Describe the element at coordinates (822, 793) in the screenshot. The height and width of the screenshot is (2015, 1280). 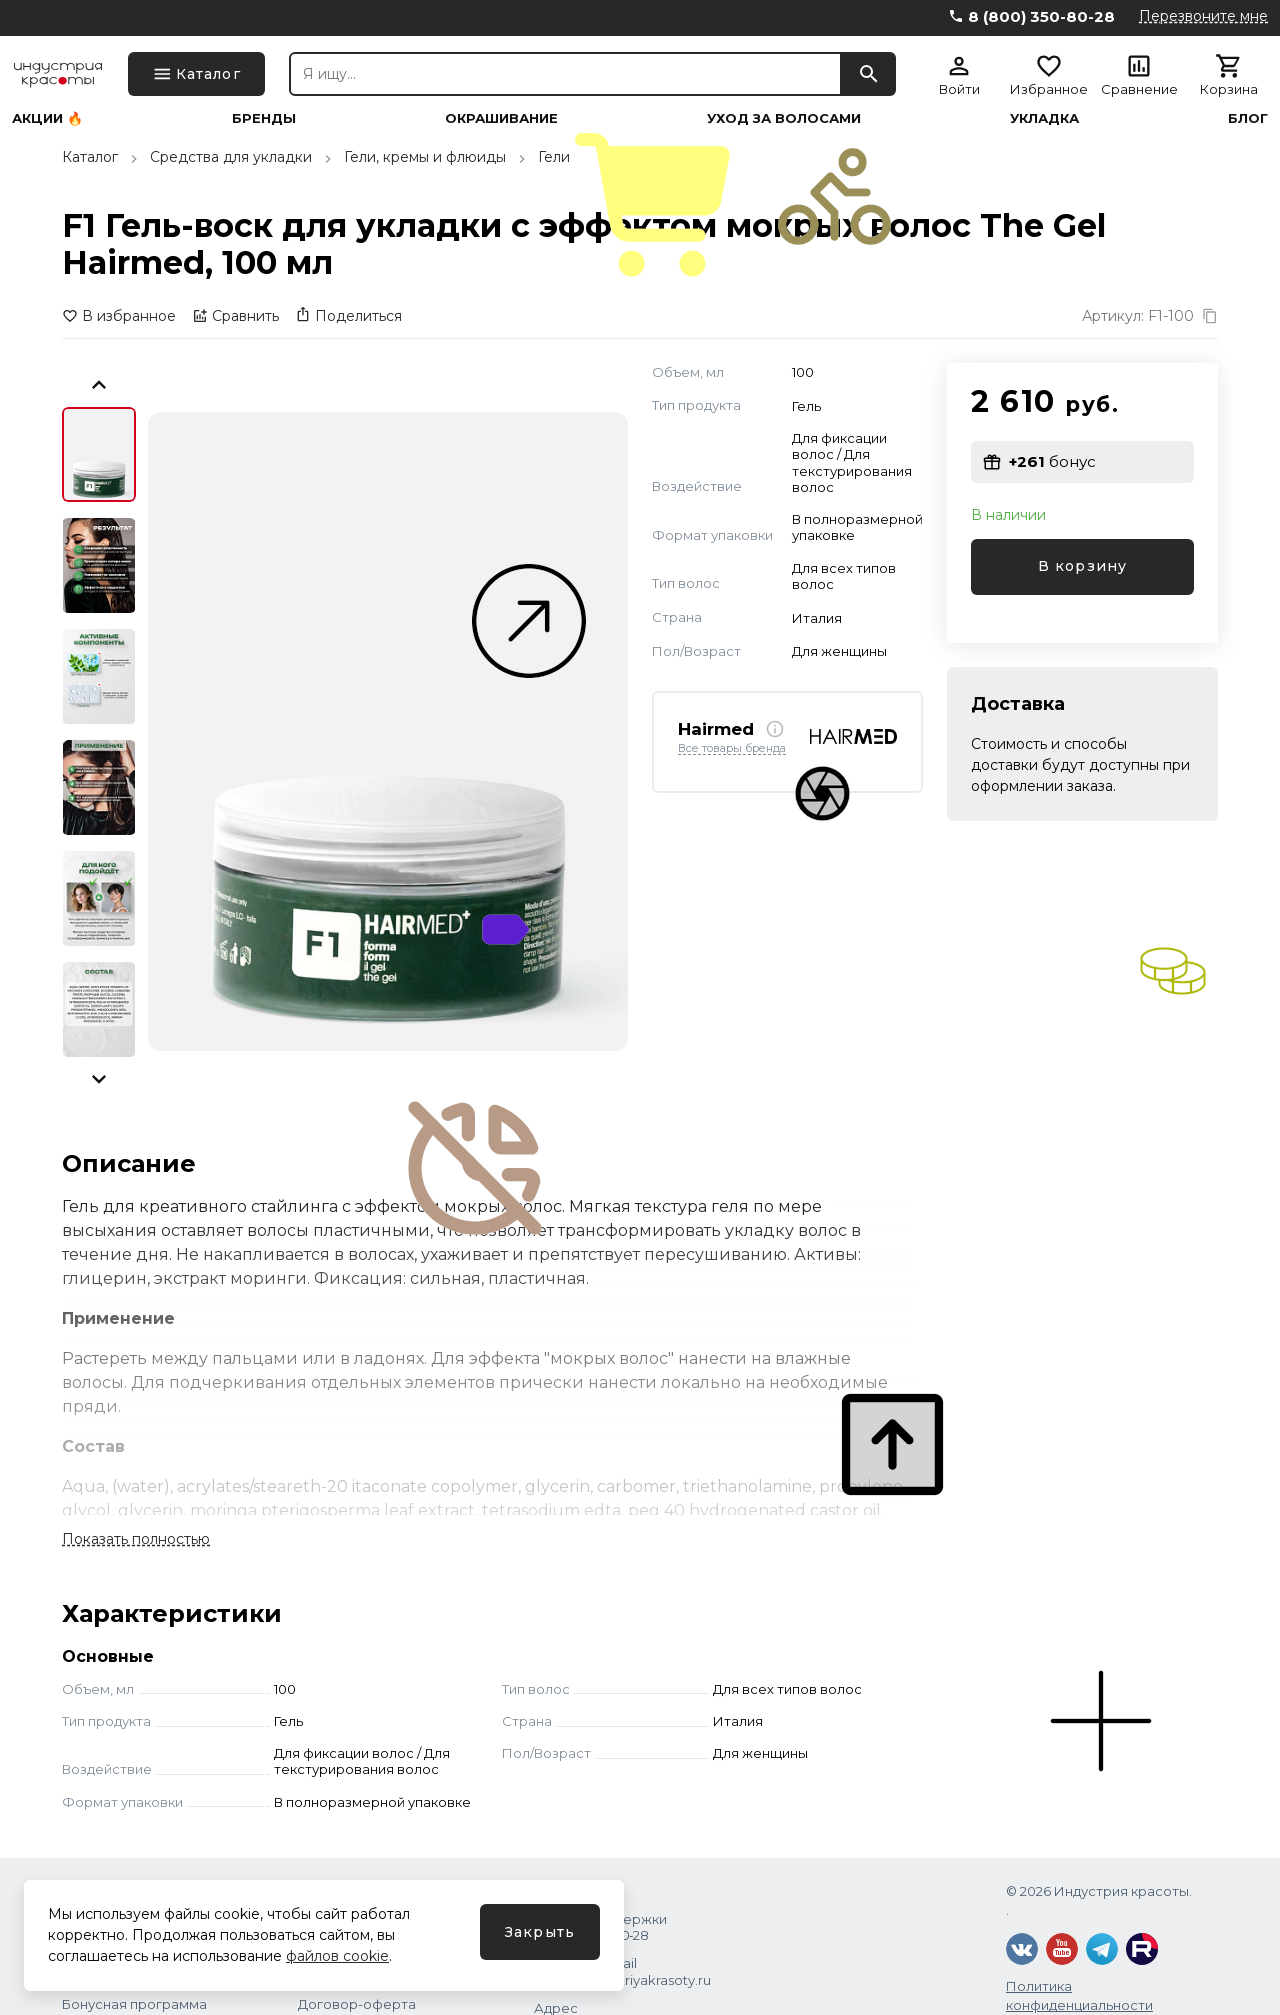
I see `open camera to take a photo` at that location.